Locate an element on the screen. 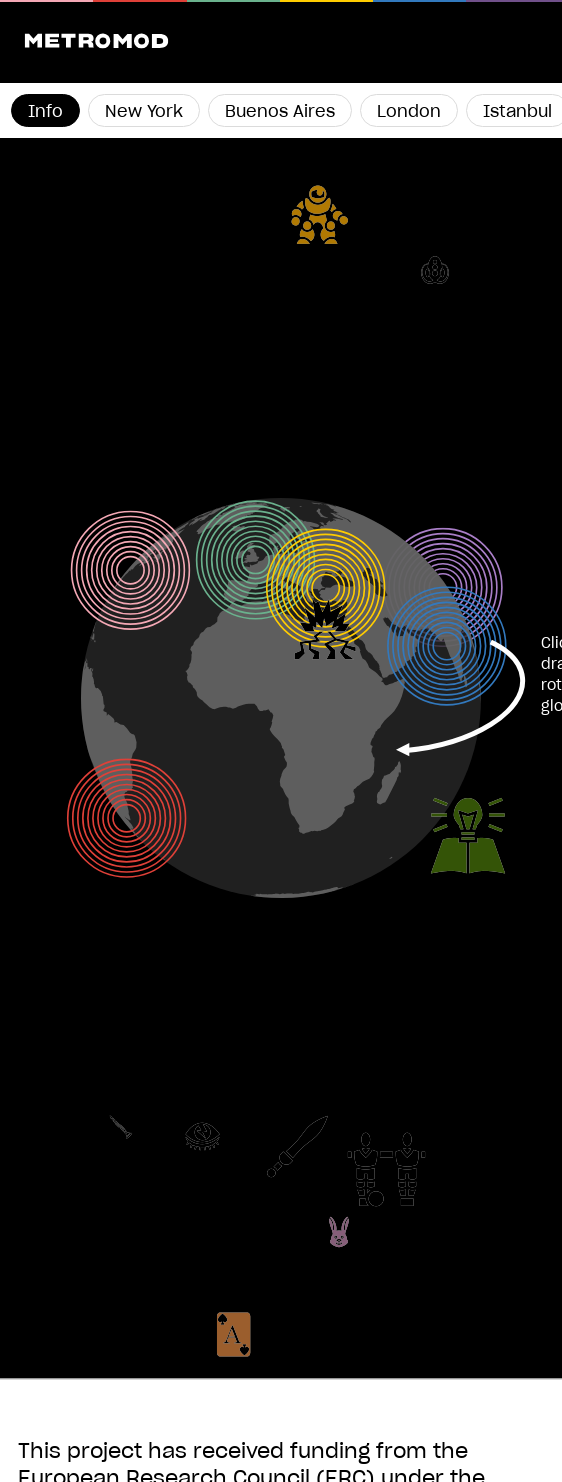 Image resolution: width=562 pixels, height=1482 pixels. get inspired with creative ideas or tips is located at coordinates (468, 836).